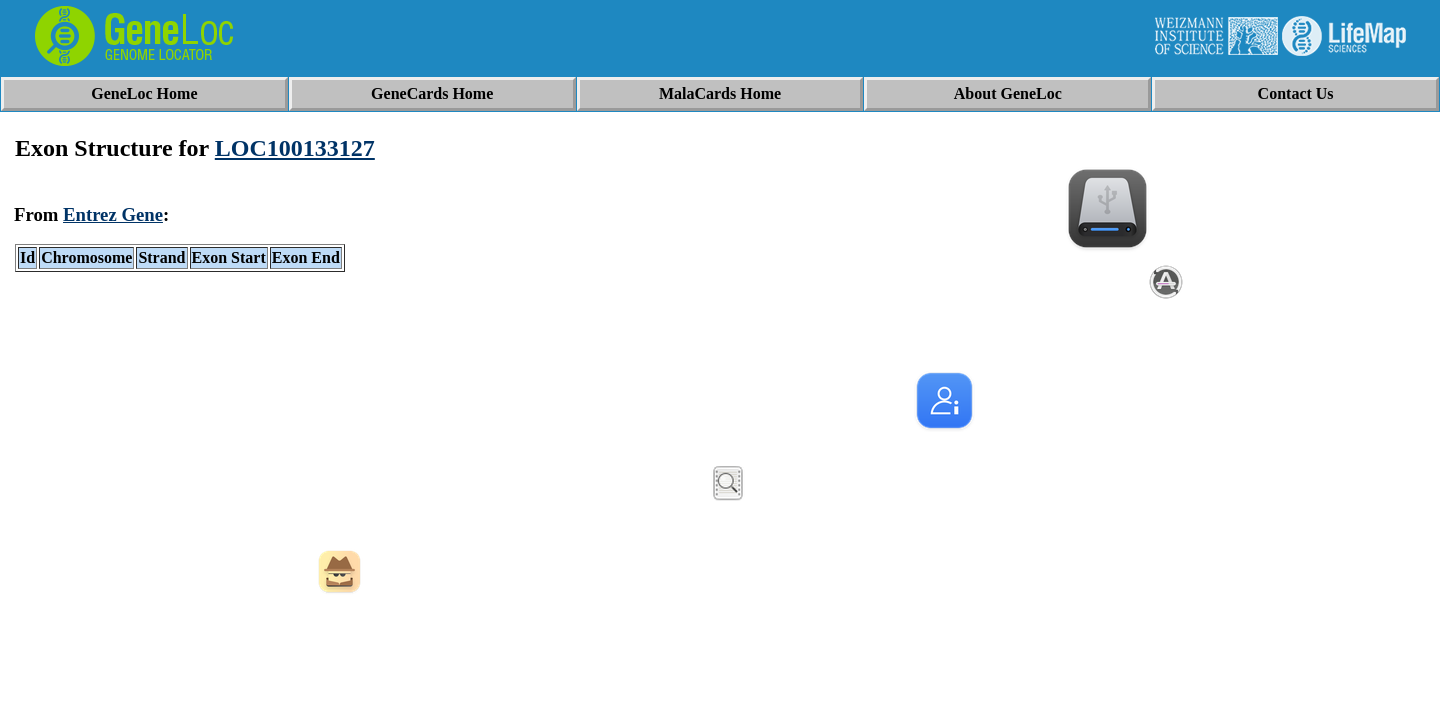  What do you see at coordinates (1107, 208) in the screenshot?
I see `launch ventoy bootable usb creation tool` at bounding box center [1107, 208].